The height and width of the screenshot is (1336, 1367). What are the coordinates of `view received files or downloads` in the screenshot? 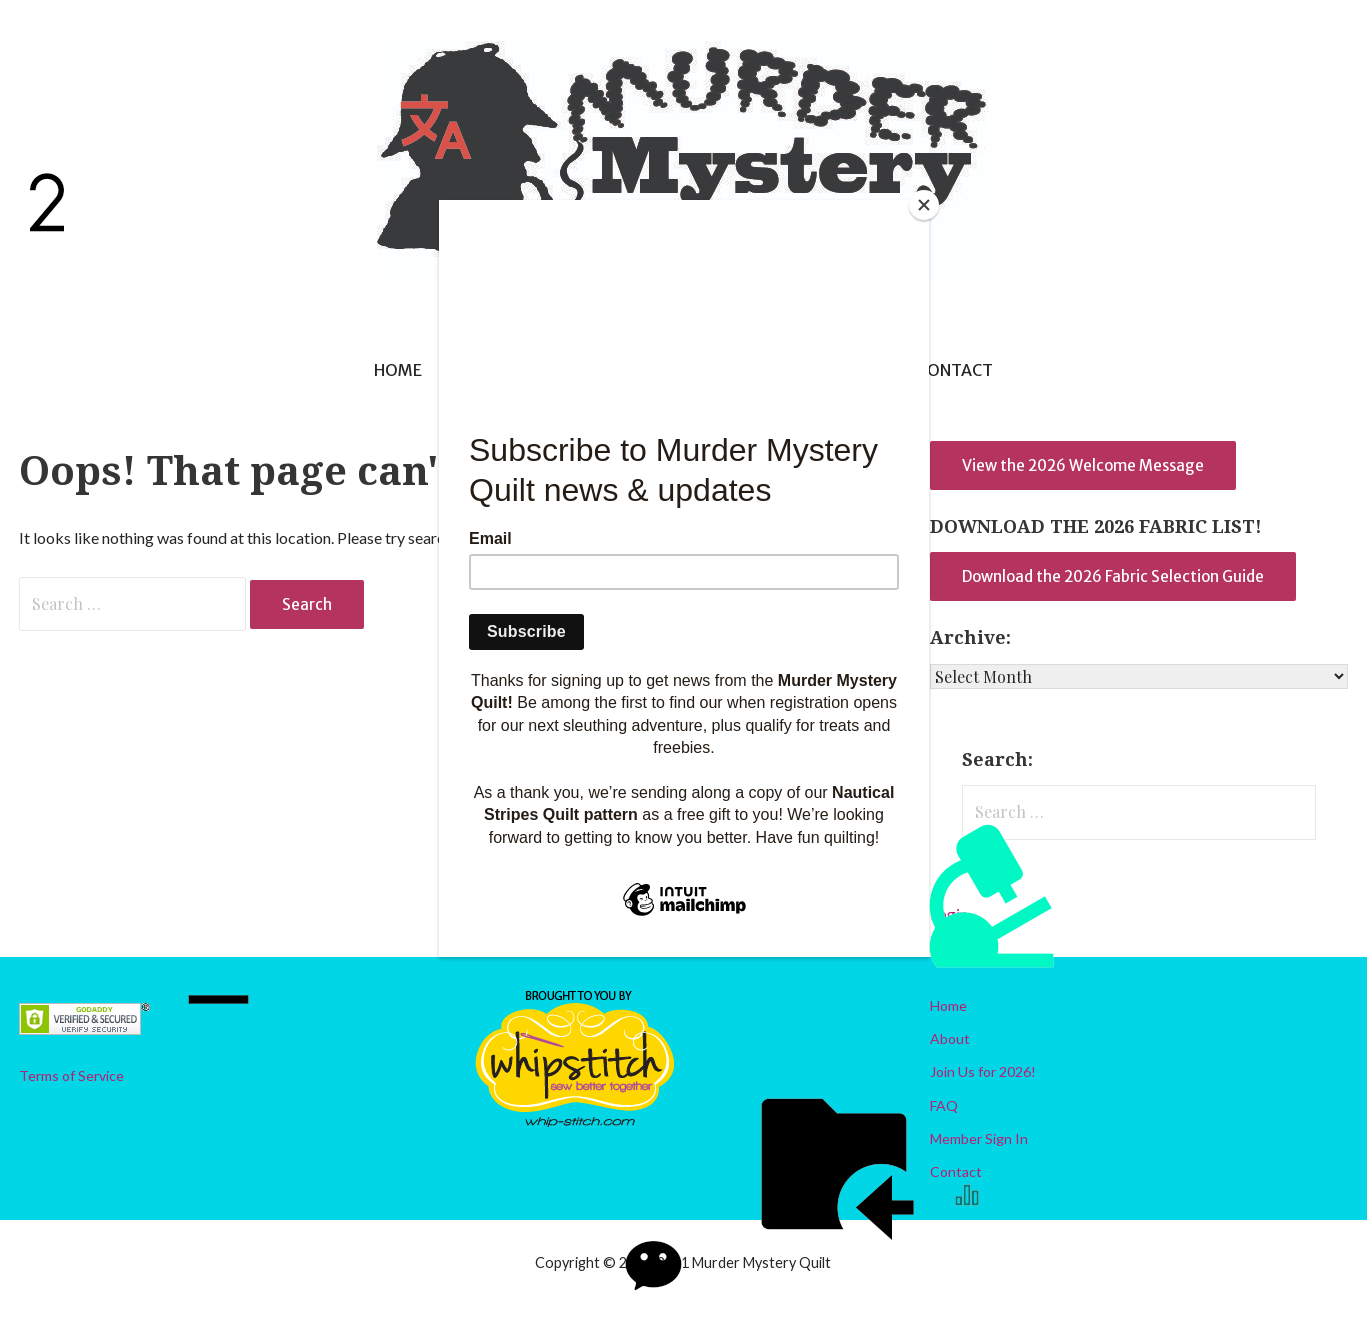 It's located at (834, 1164).